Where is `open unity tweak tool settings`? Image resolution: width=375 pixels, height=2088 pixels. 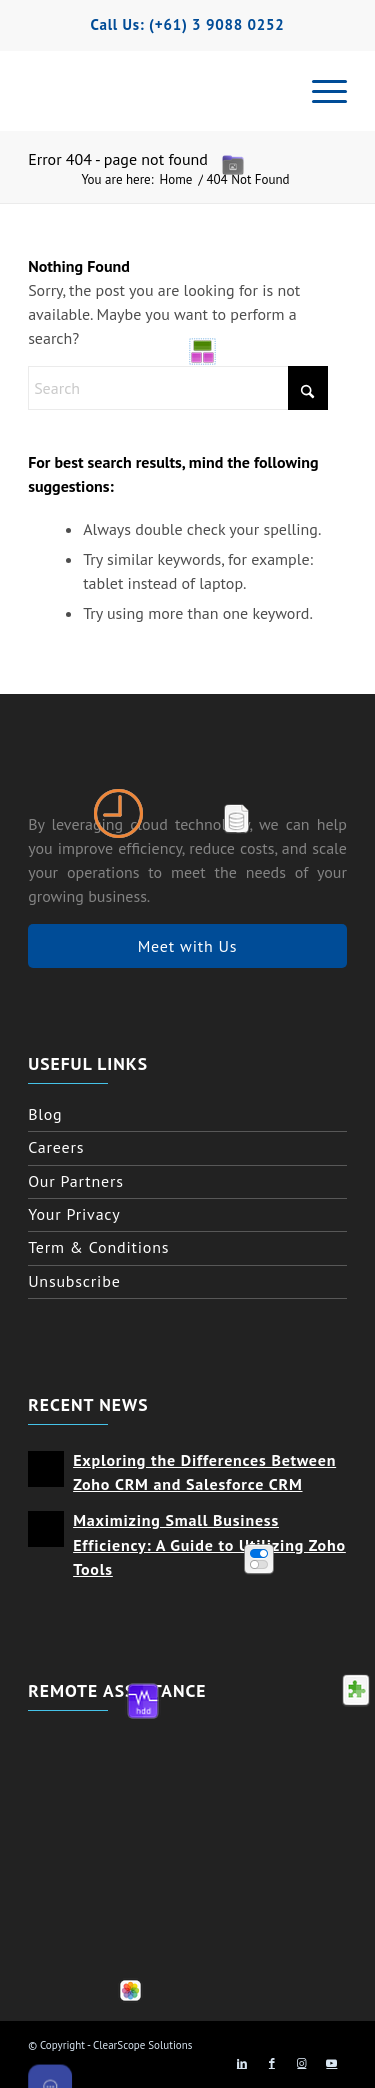
open unity tweak tool settings is located at coordinates (259, 1559).